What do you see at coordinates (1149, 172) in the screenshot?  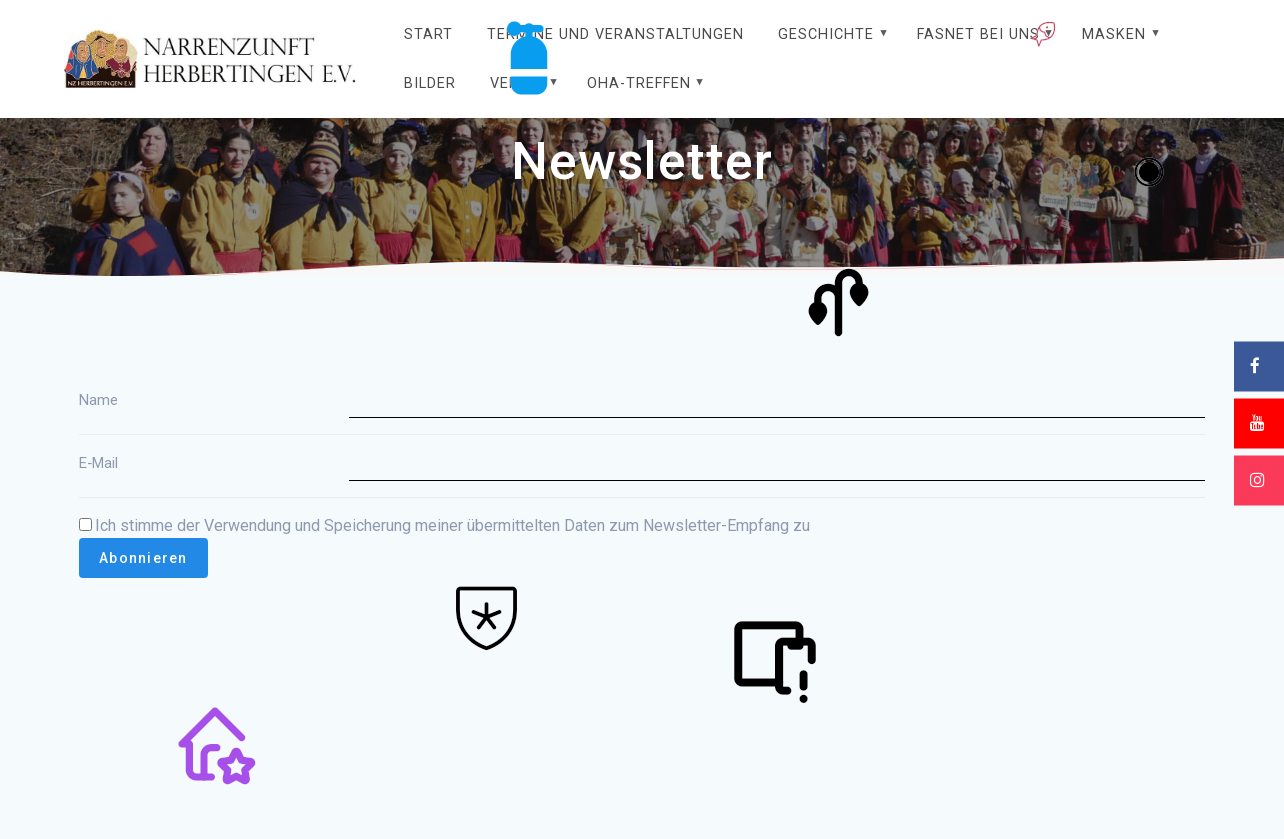 I see `selected option in a radio button group` at bounding box center [1149, 172].